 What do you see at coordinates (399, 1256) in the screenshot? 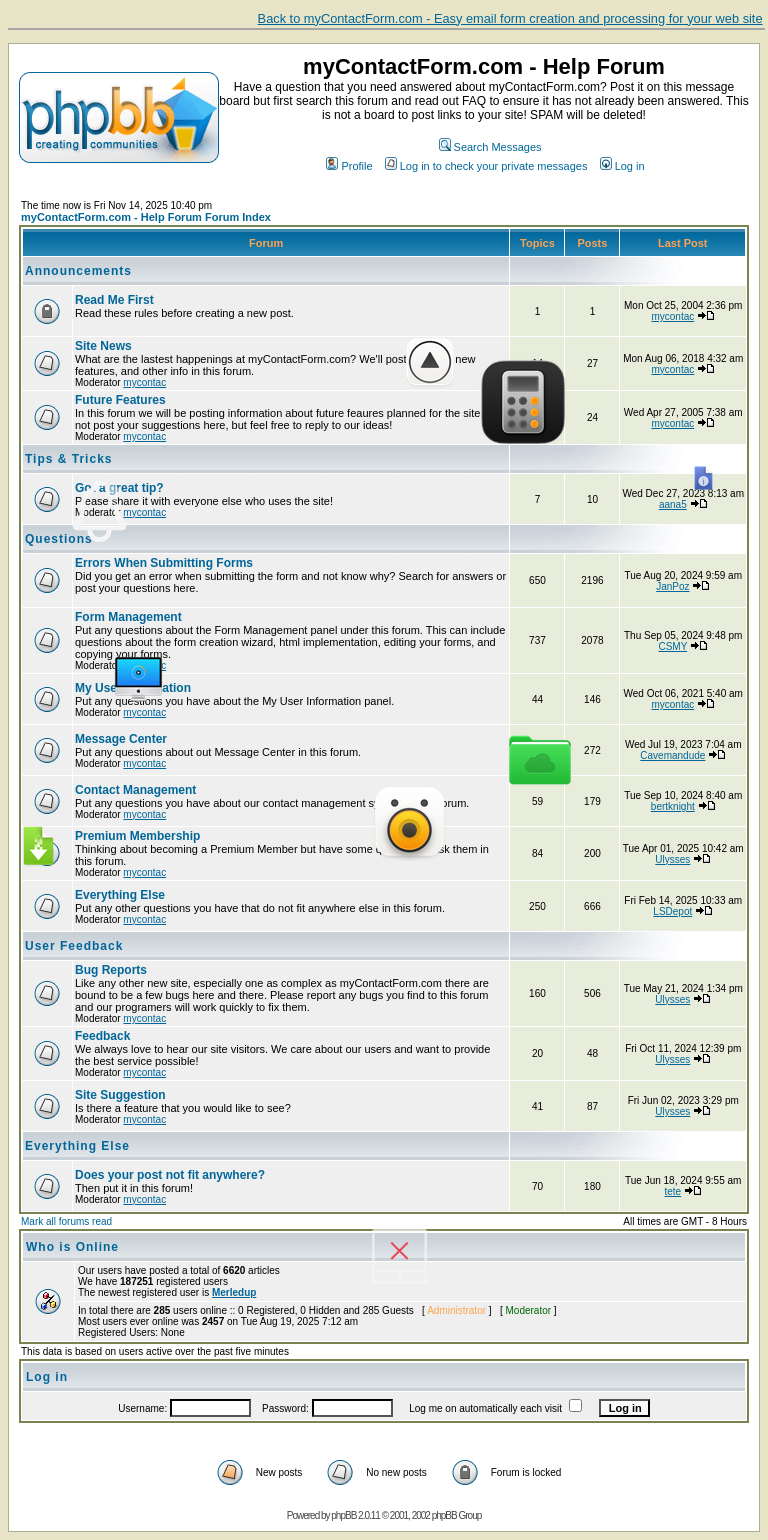
I see `touchpad is disabled or unavailable` at bounding box center [399, 1256].